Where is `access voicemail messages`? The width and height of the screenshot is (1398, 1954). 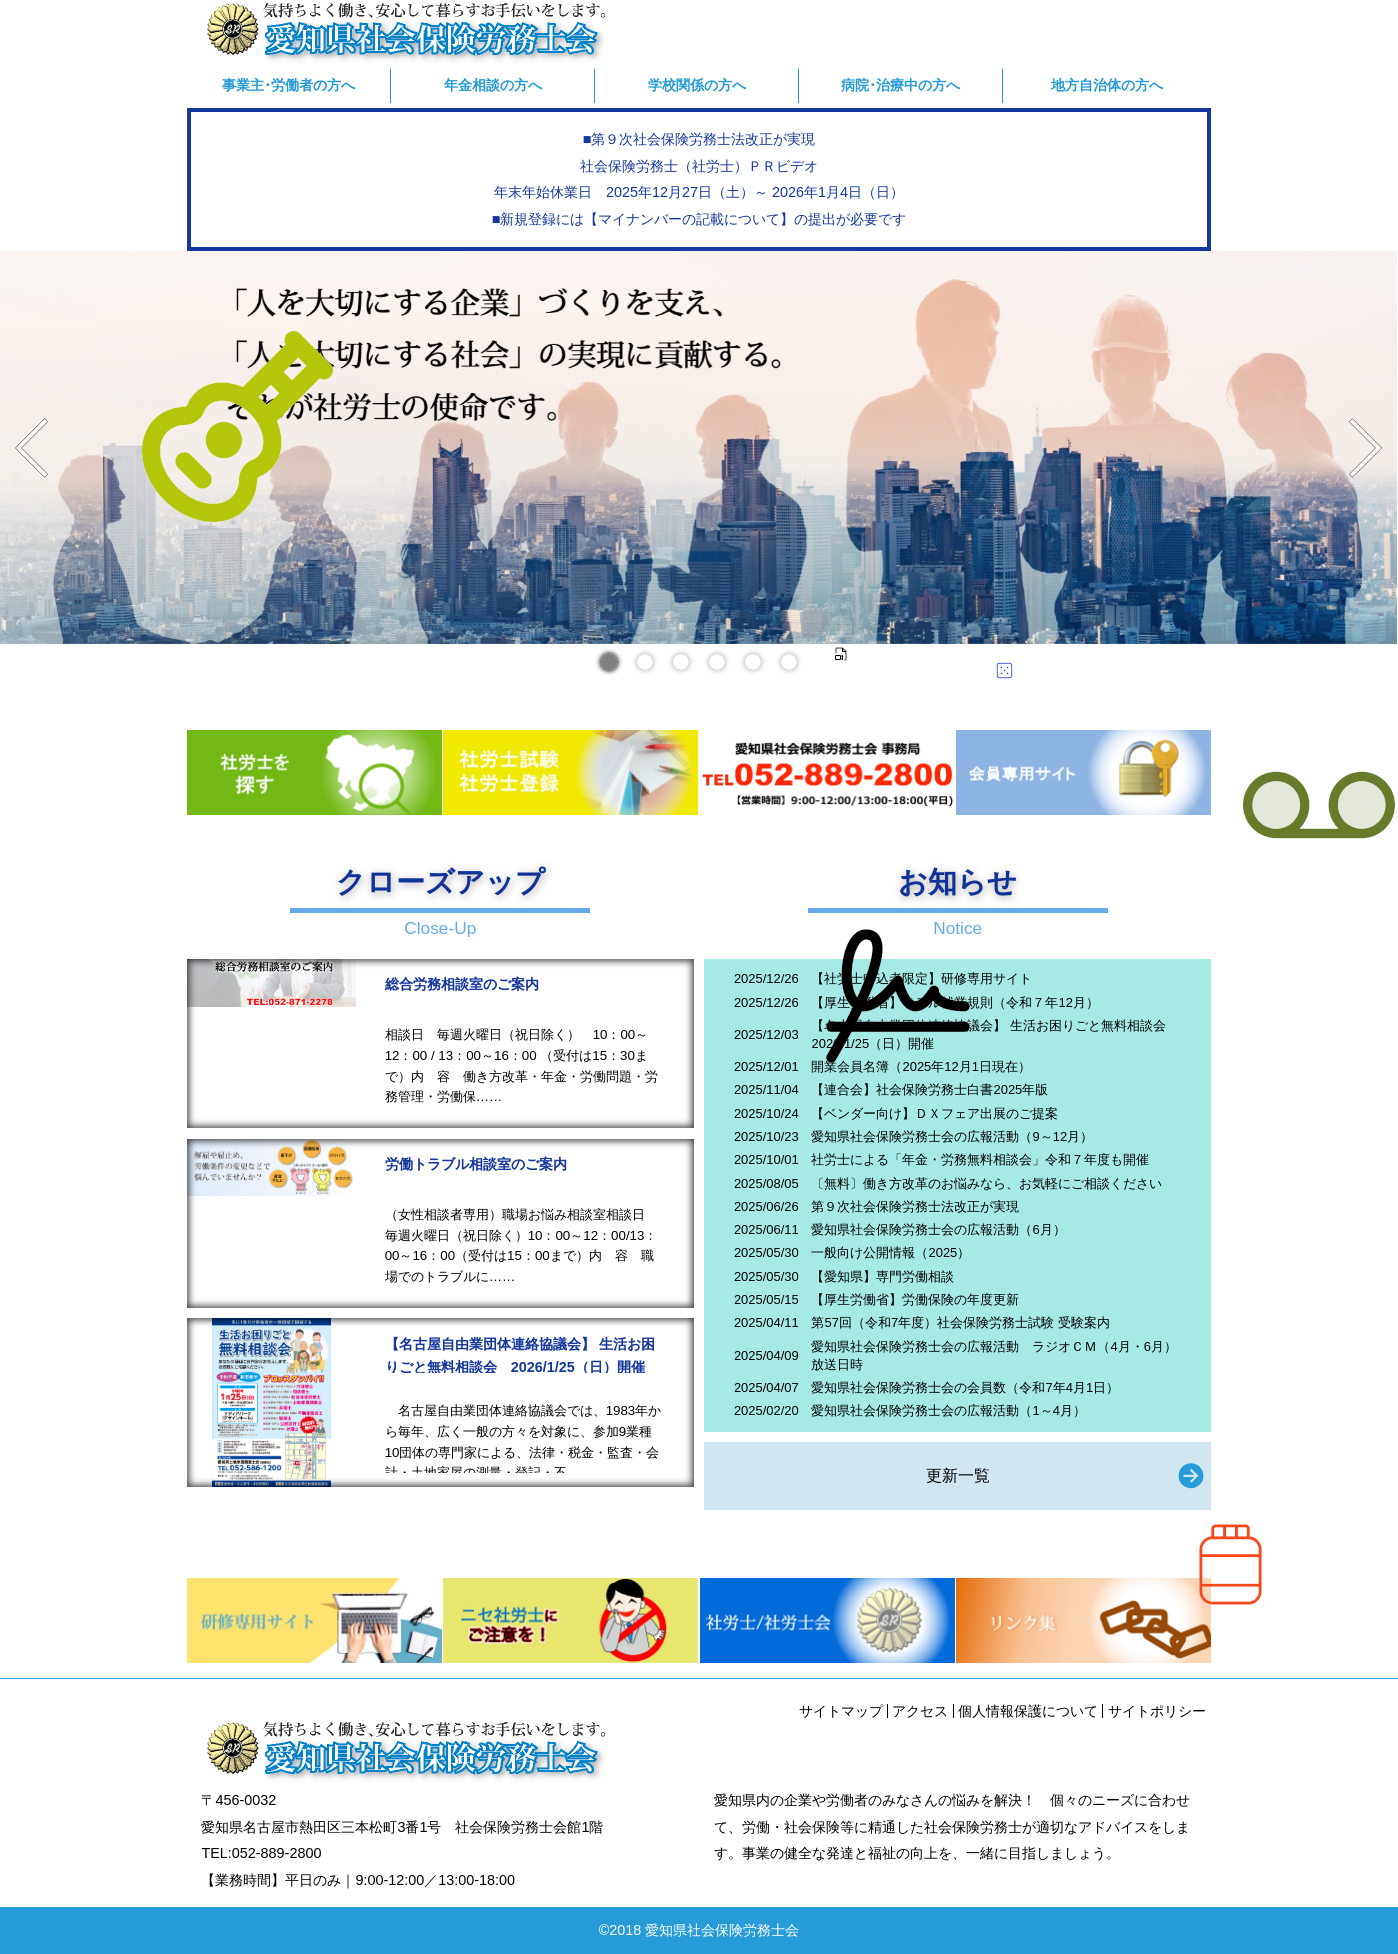 access voicemail messages is located at coordinates (1319, 805).